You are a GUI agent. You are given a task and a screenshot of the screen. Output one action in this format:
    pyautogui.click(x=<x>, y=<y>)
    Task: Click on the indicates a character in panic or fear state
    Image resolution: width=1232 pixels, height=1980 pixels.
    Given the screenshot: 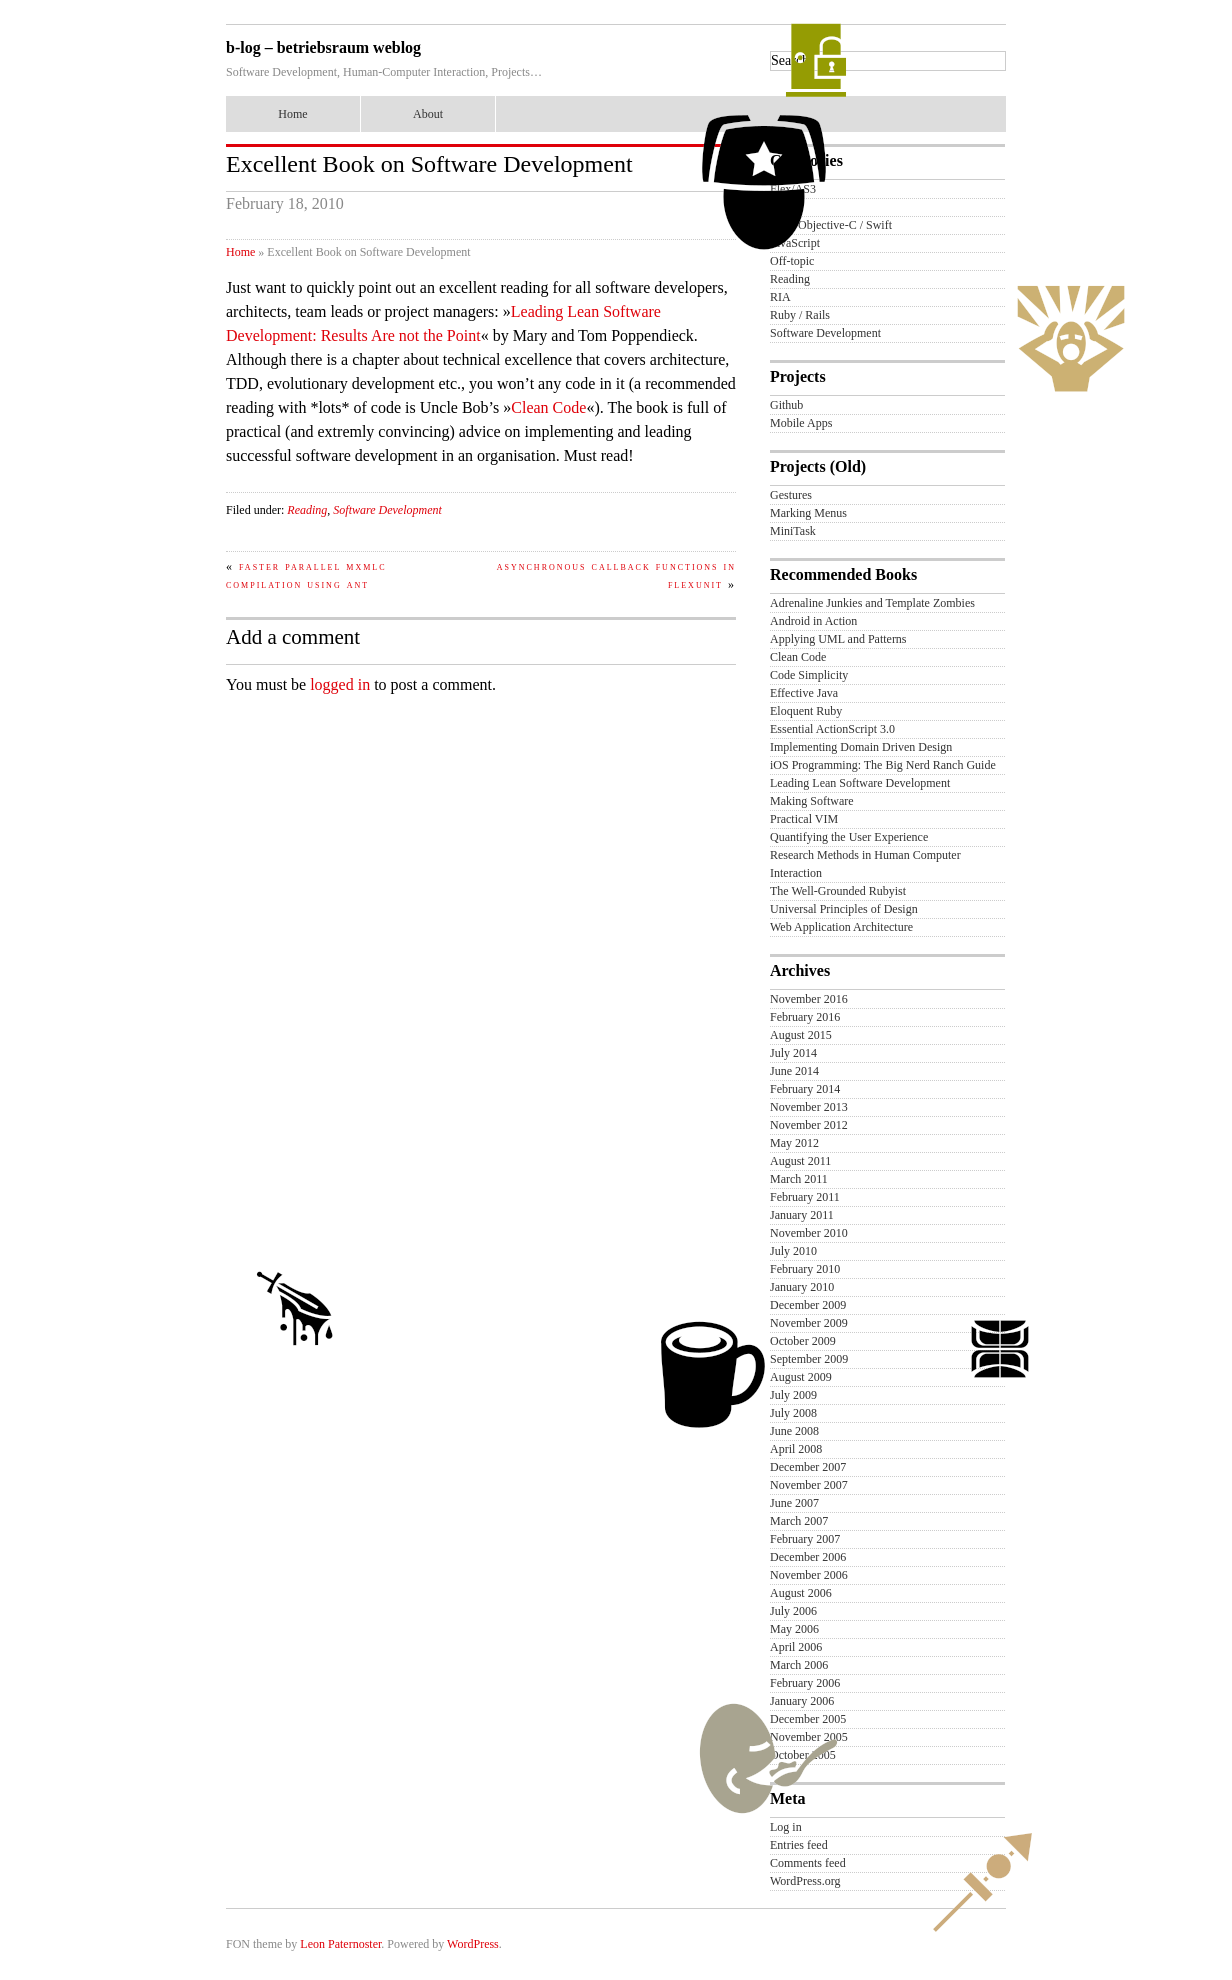 What is the action you would take?
    pyautogui.click(x=1071, y=339)
    